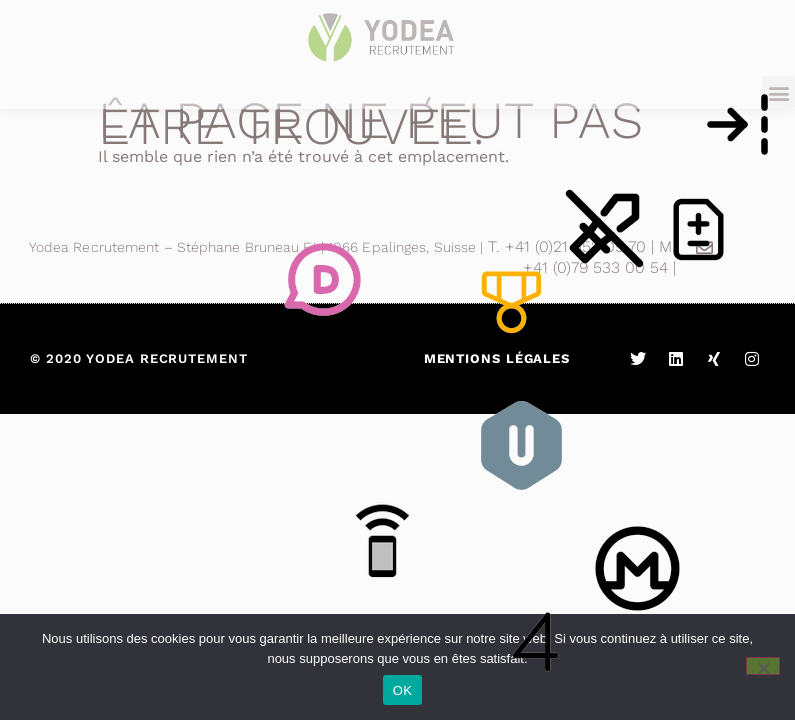  I want to click on move item to the right edge, so click(737, 124).